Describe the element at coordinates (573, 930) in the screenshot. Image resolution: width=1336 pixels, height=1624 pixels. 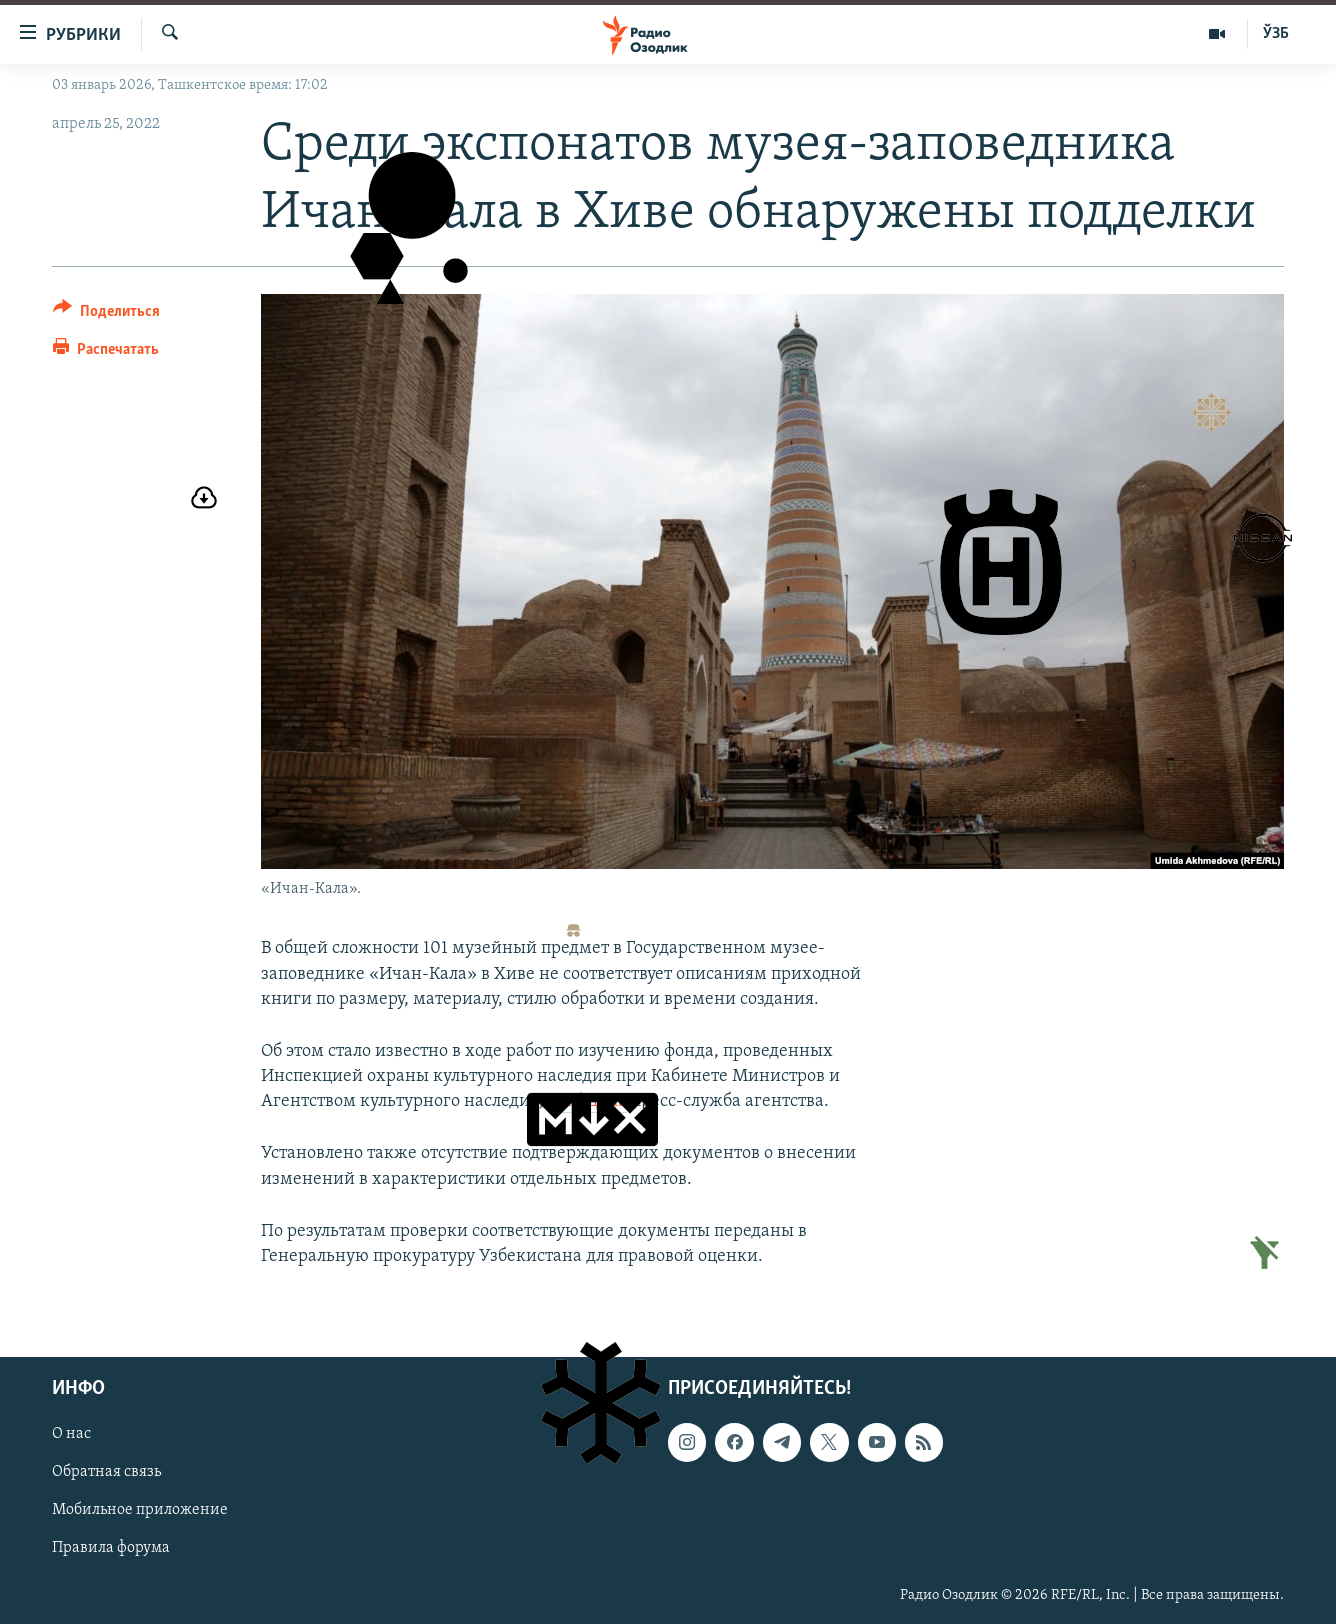
I see `enable incognito or private browsing mode` at that location.